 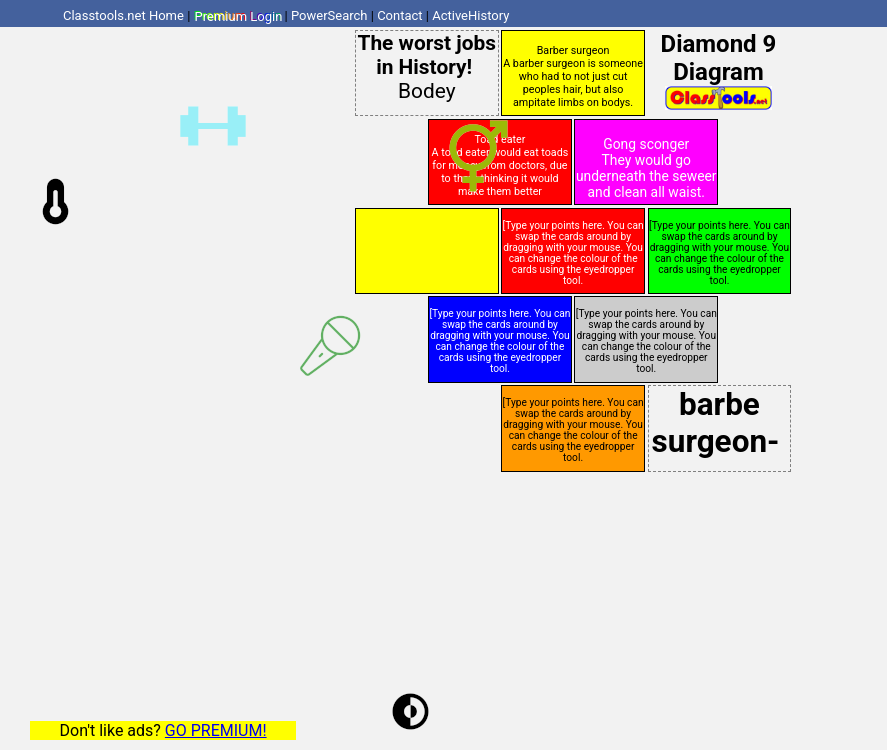 I want to click on indicates high temperature reading, so click(x=55, y=201).